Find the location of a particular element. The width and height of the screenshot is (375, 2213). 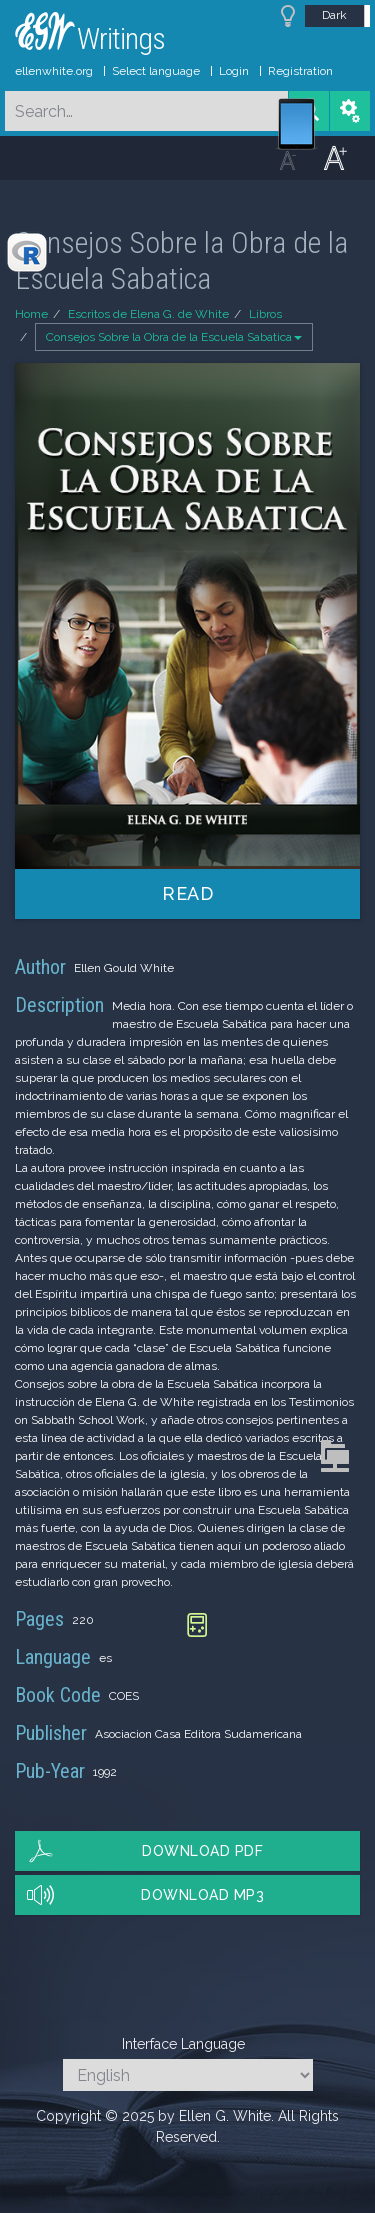

iPad Air 2 device icon is located at coordinates (296, 123).